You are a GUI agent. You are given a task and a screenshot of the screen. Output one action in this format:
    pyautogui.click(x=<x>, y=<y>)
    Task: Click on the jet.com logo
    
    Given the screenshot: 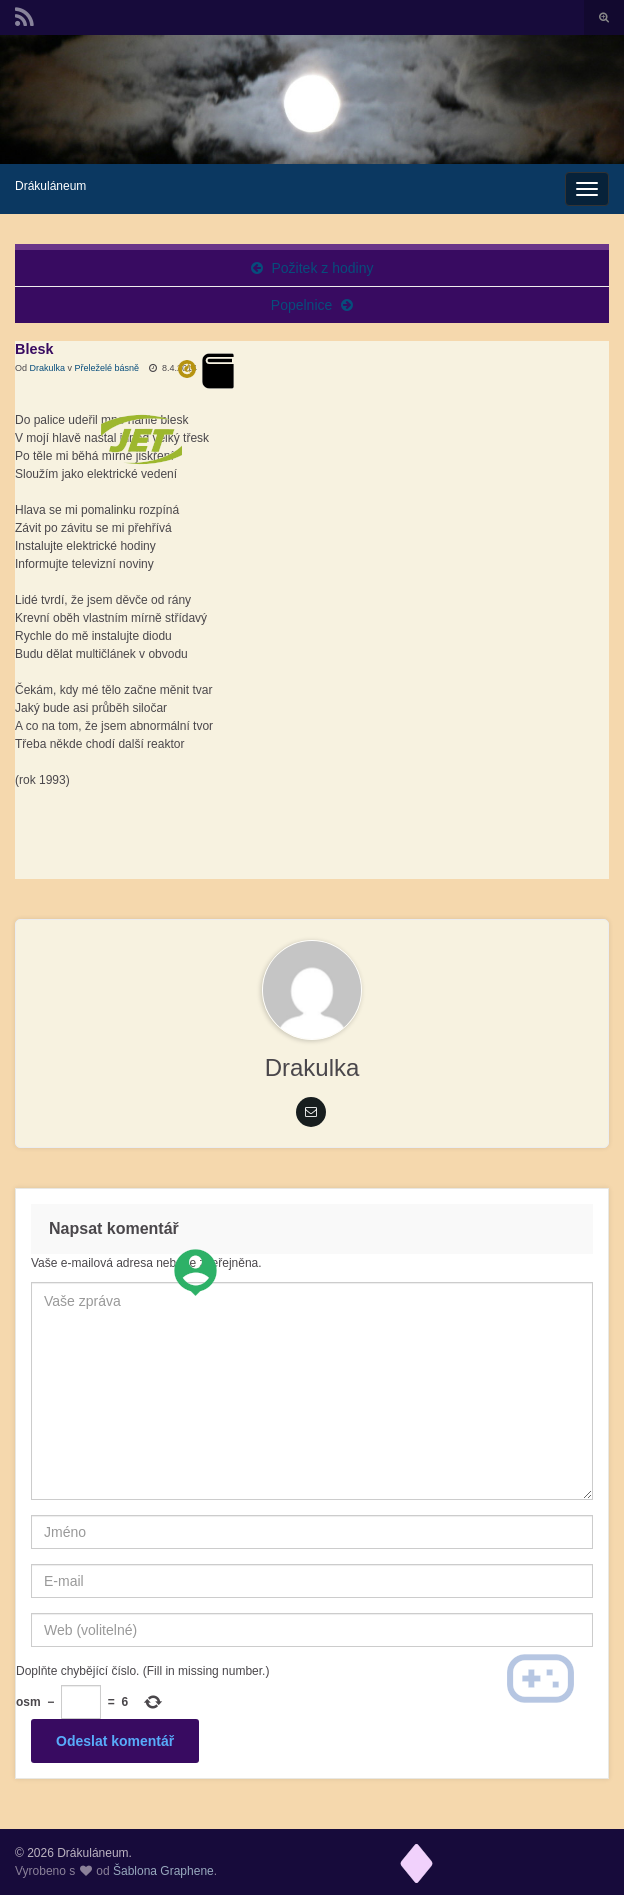 What is the action you would take?
    pyautogui.click(x=141, y=439)
    